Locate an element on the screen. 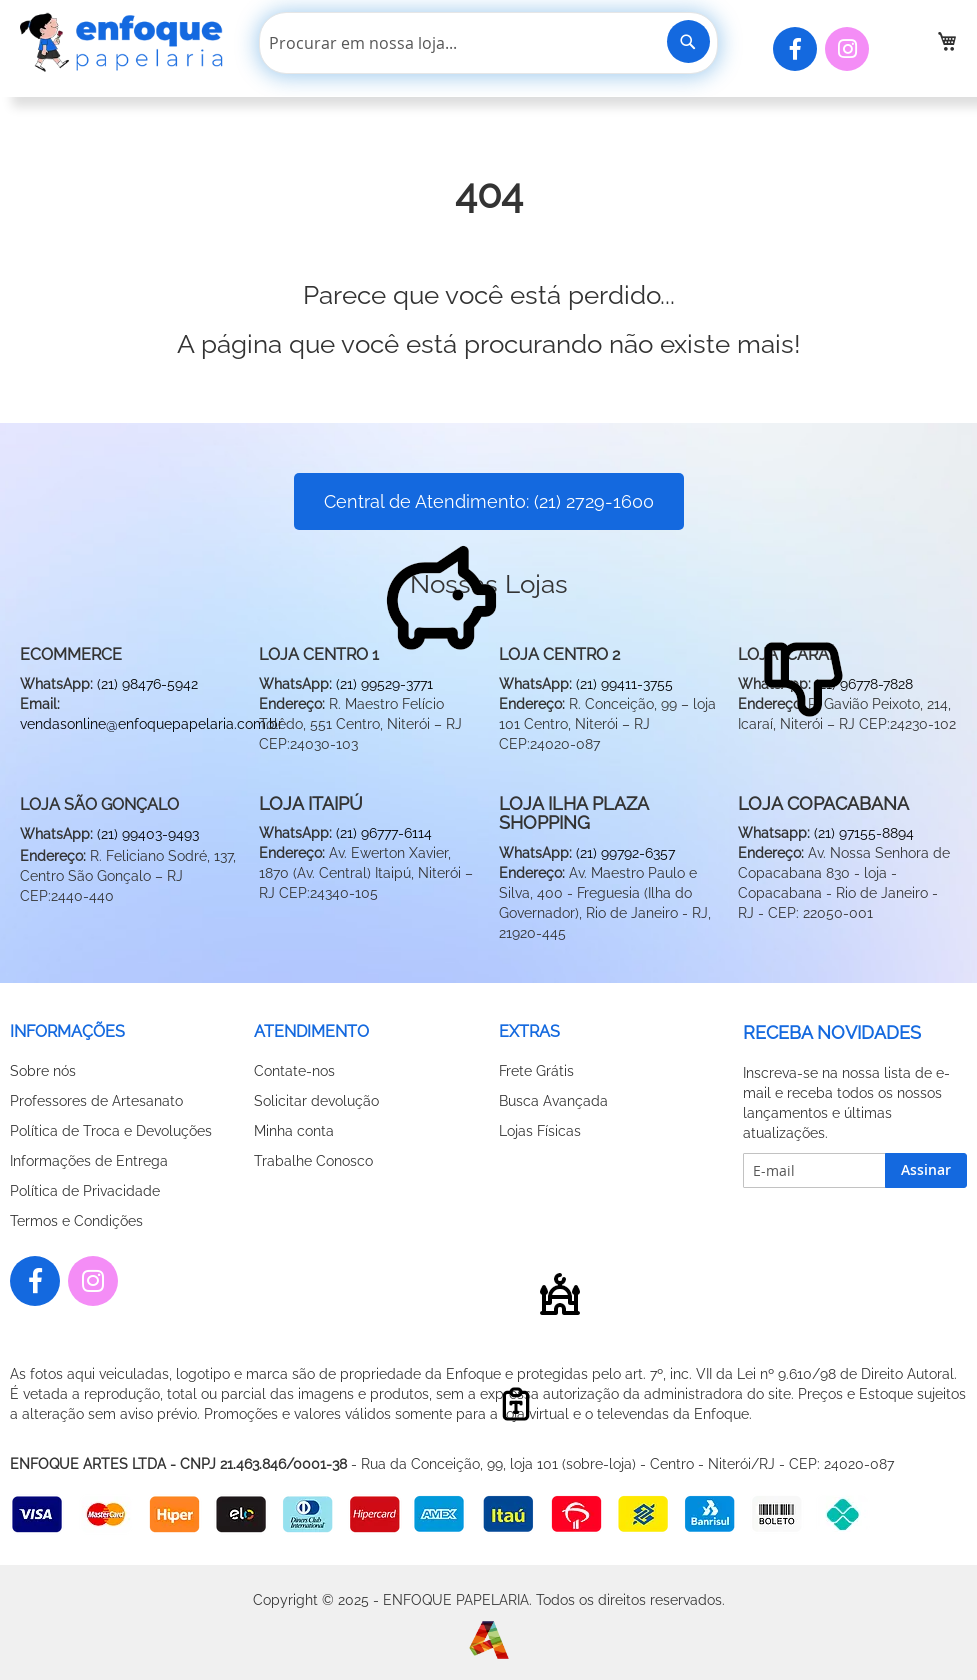  dislike or downvote content is located at coordinates (805, 679).